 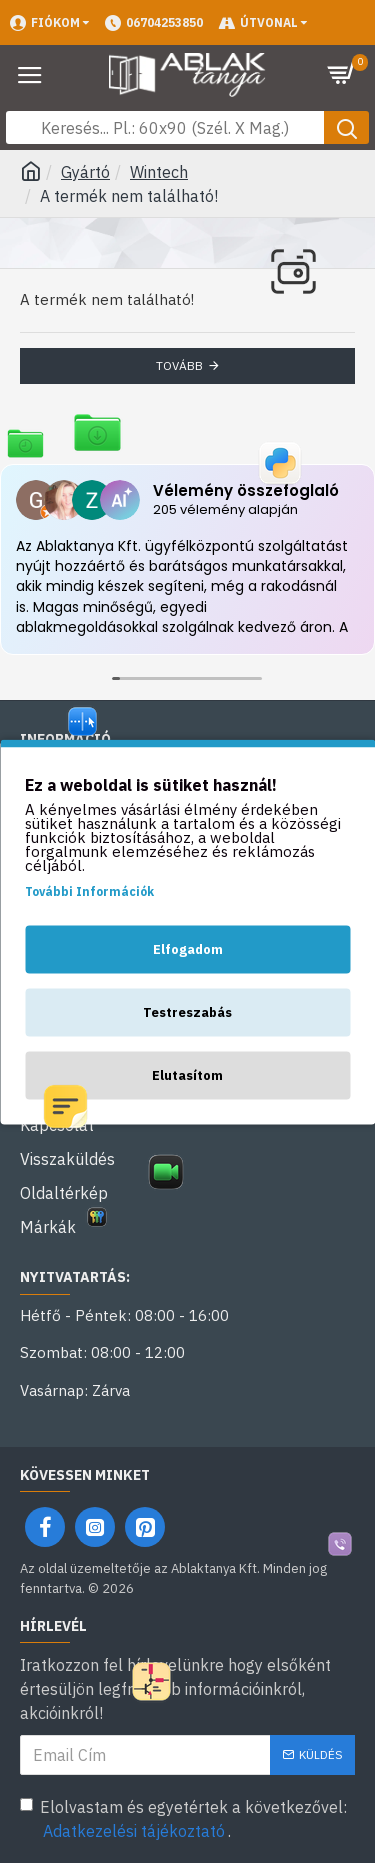 I want to click on open eeschema circuit schematic editor, so click(x=151, y=1681).